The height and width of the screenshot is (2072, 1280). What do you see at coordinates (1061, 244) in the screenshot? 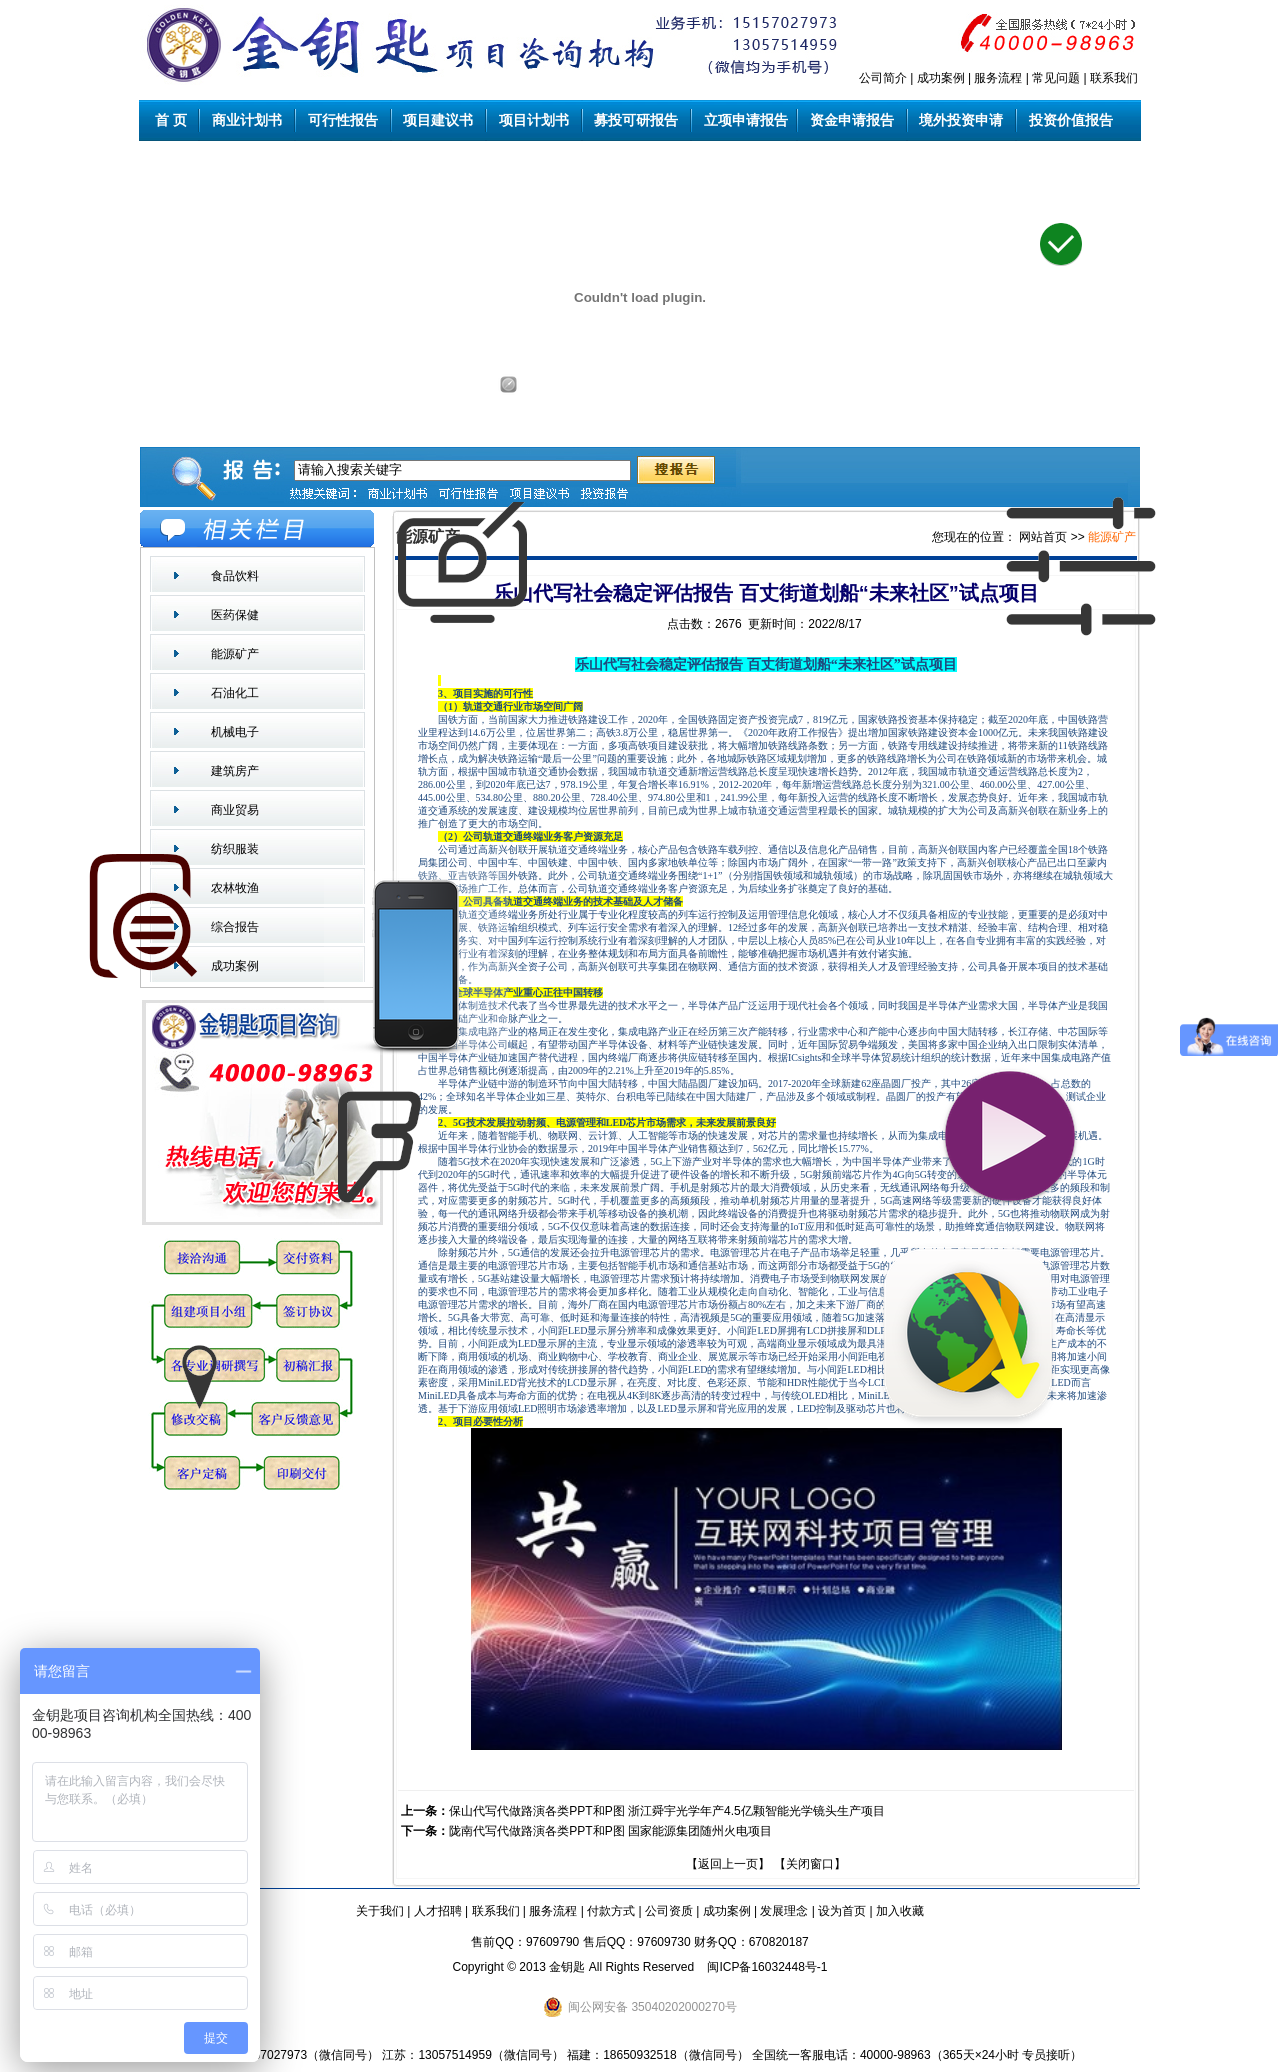
I see `dropbox file sync complete` at bounding box center [1061, 244].